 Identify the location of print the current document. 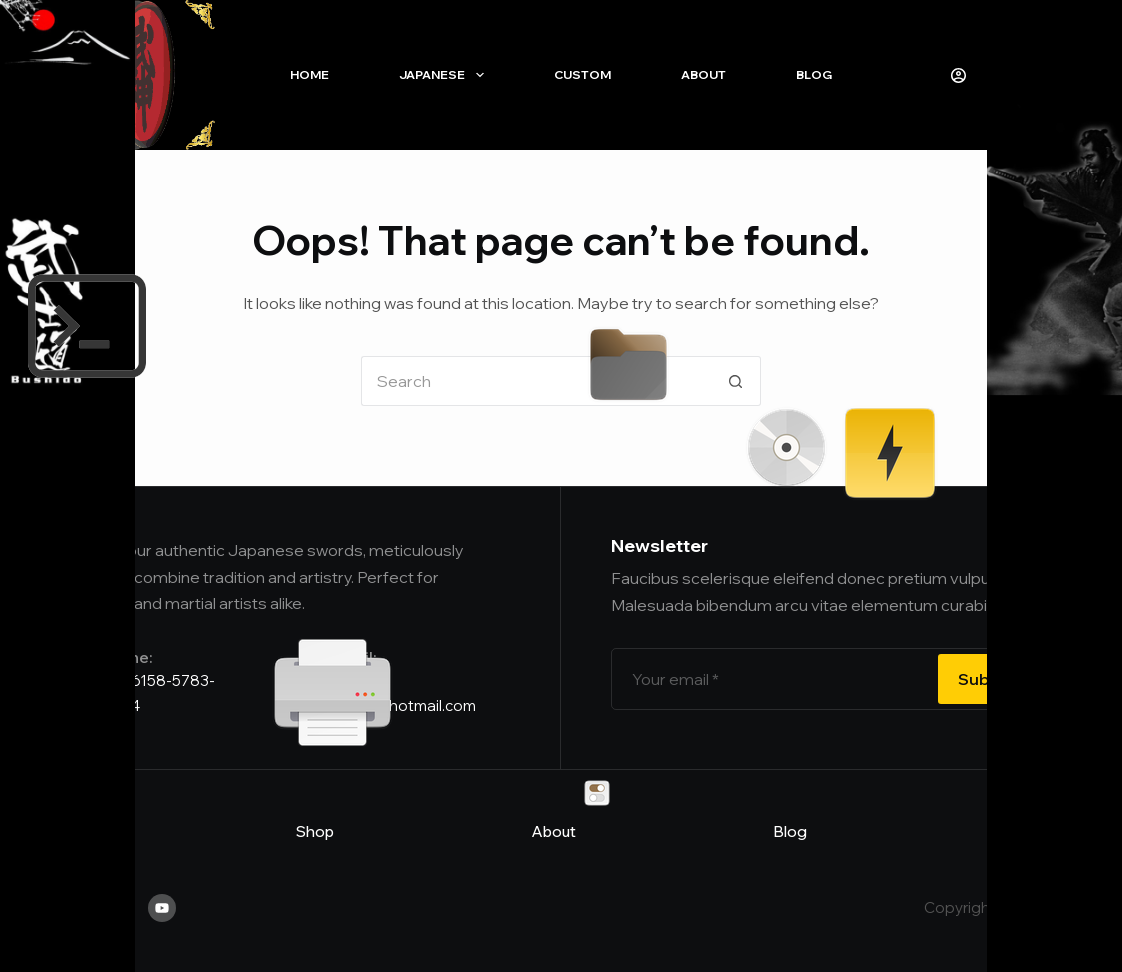
(332, 692).